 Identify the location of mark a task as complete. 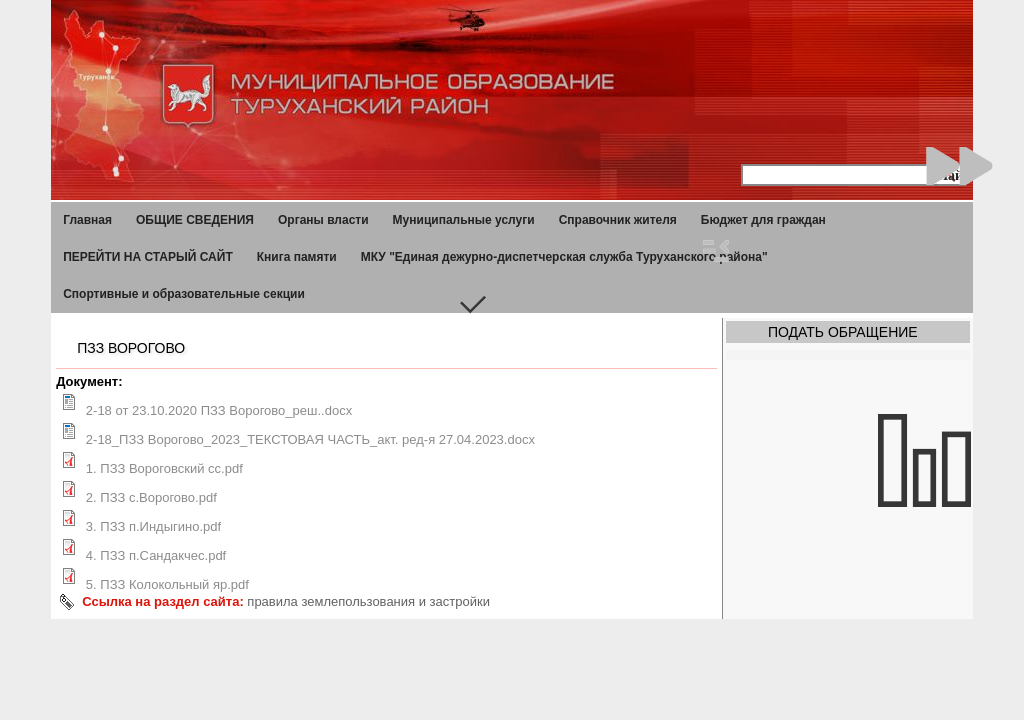
(473, 305).